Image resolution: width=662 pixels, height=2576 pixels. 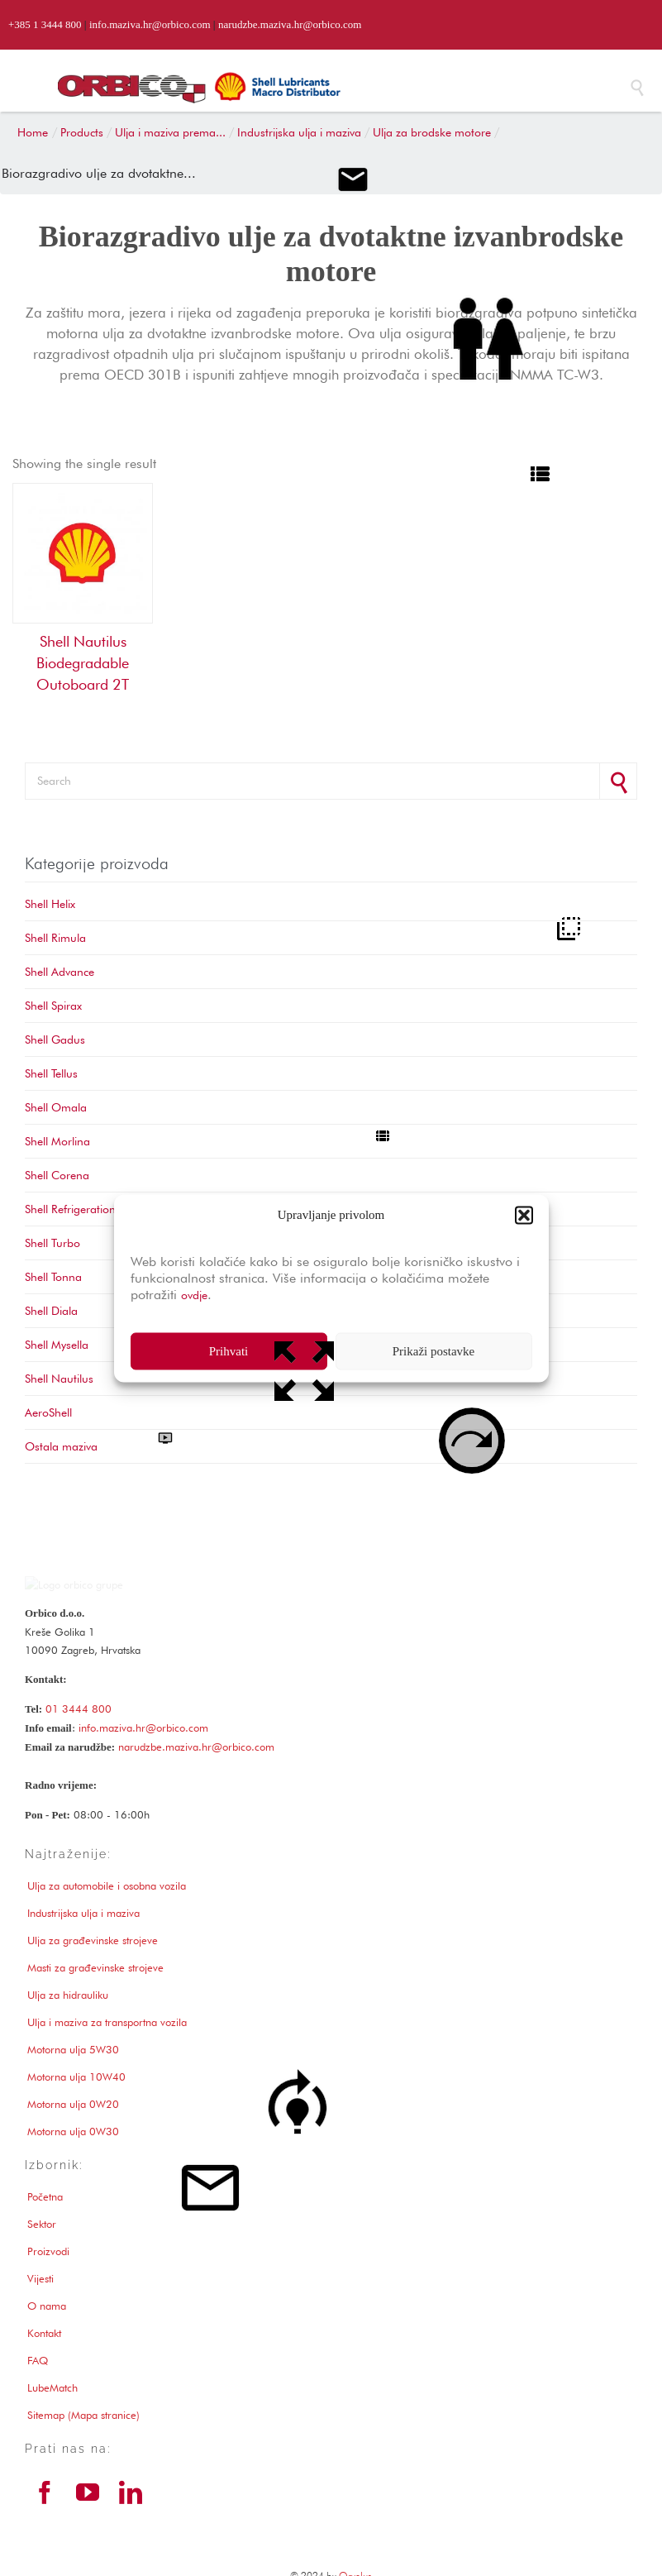 What do you see at coordinates (382, 1135) in the screenshot?
I see `switch to comfortable grid view` at bounding box center [382, 1135].